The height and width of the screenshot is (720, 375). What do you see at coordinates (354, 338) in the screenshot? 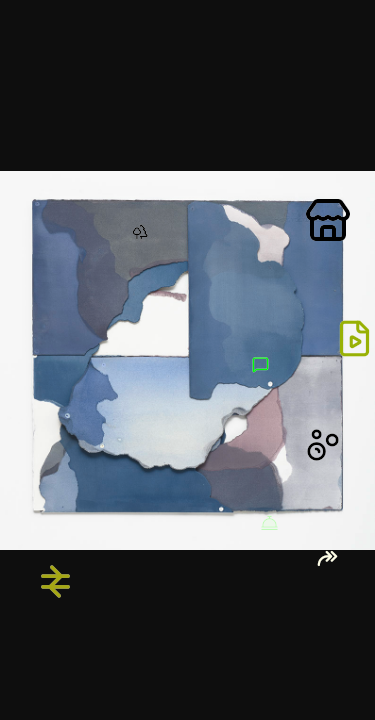
I see `play a video file` at bounding box center [354, 338].